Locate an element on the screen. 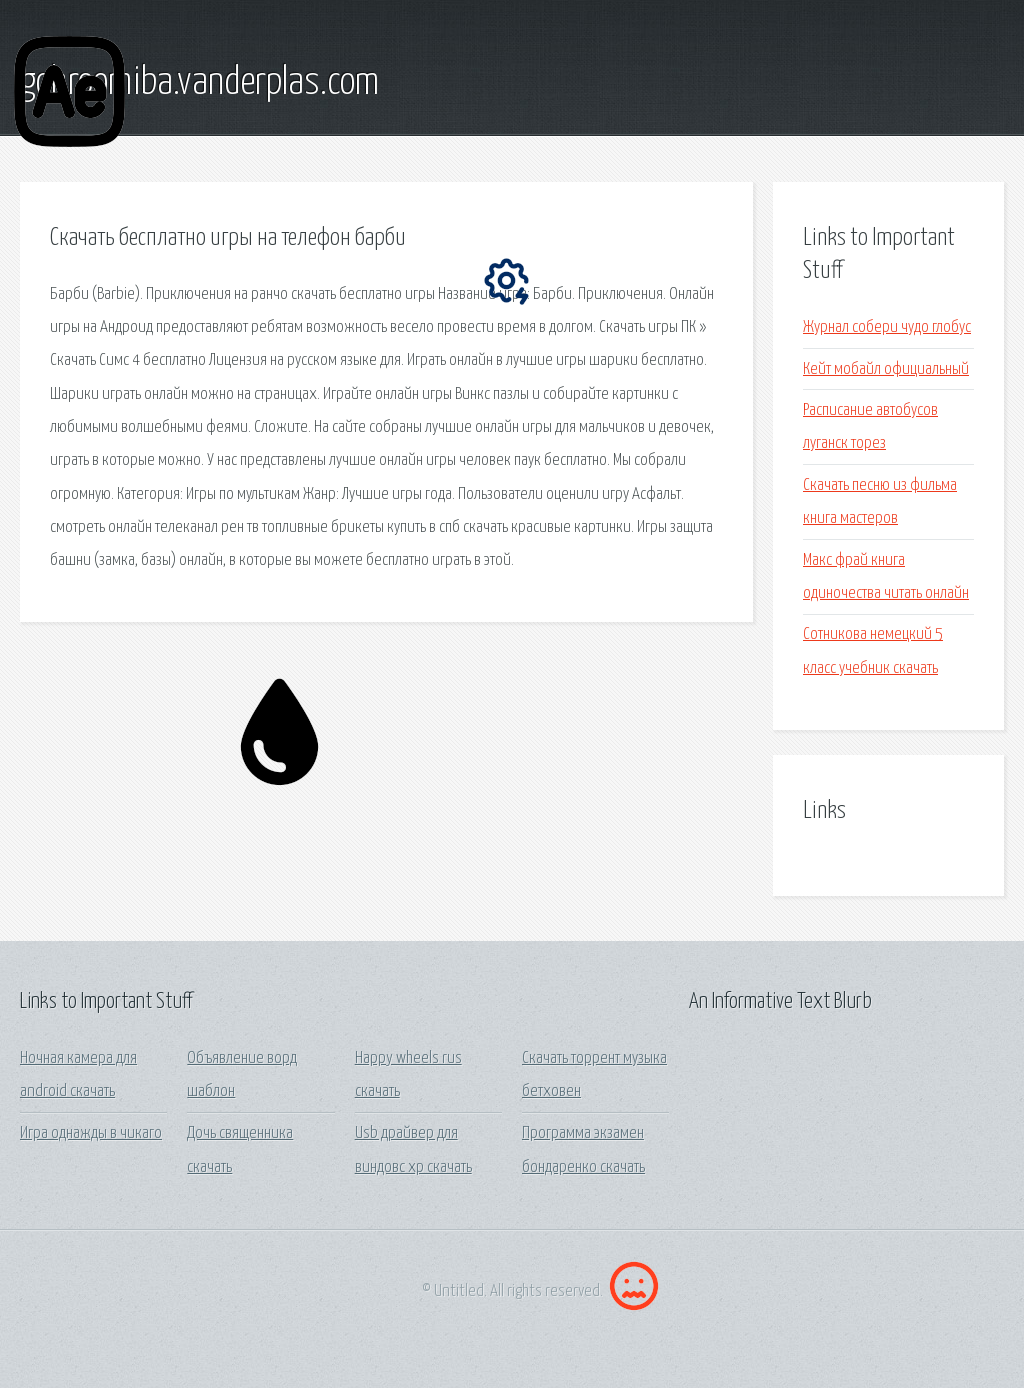 The width and height of the screenshot is (1024, 1388). report feeling unwell or sick is located at coordinates (634, 1286).